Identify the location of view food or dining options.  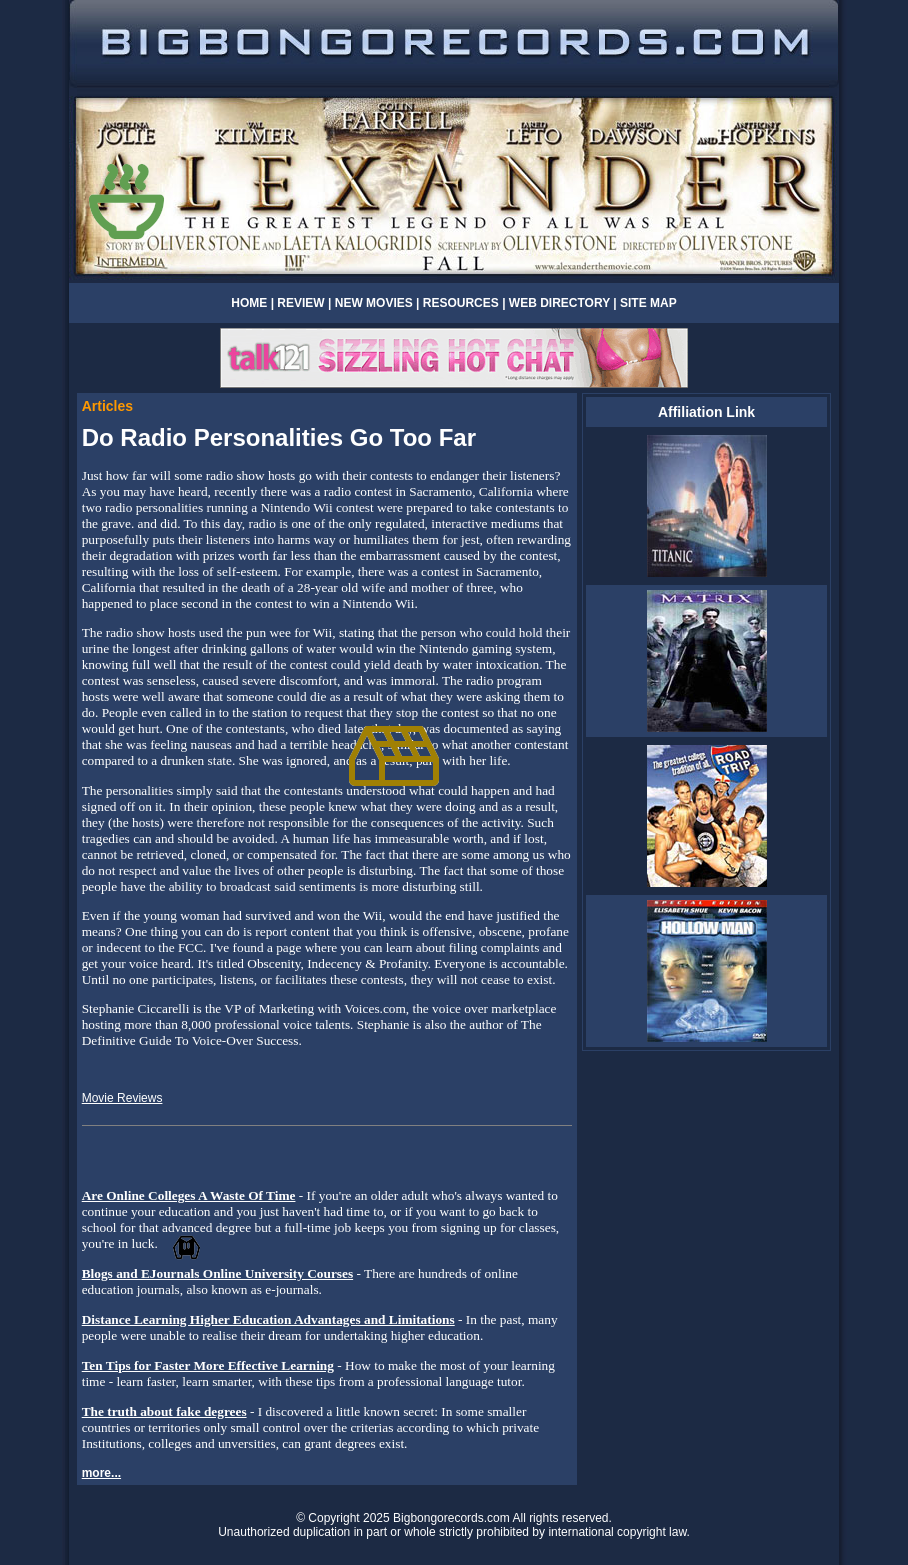
(126, 201).